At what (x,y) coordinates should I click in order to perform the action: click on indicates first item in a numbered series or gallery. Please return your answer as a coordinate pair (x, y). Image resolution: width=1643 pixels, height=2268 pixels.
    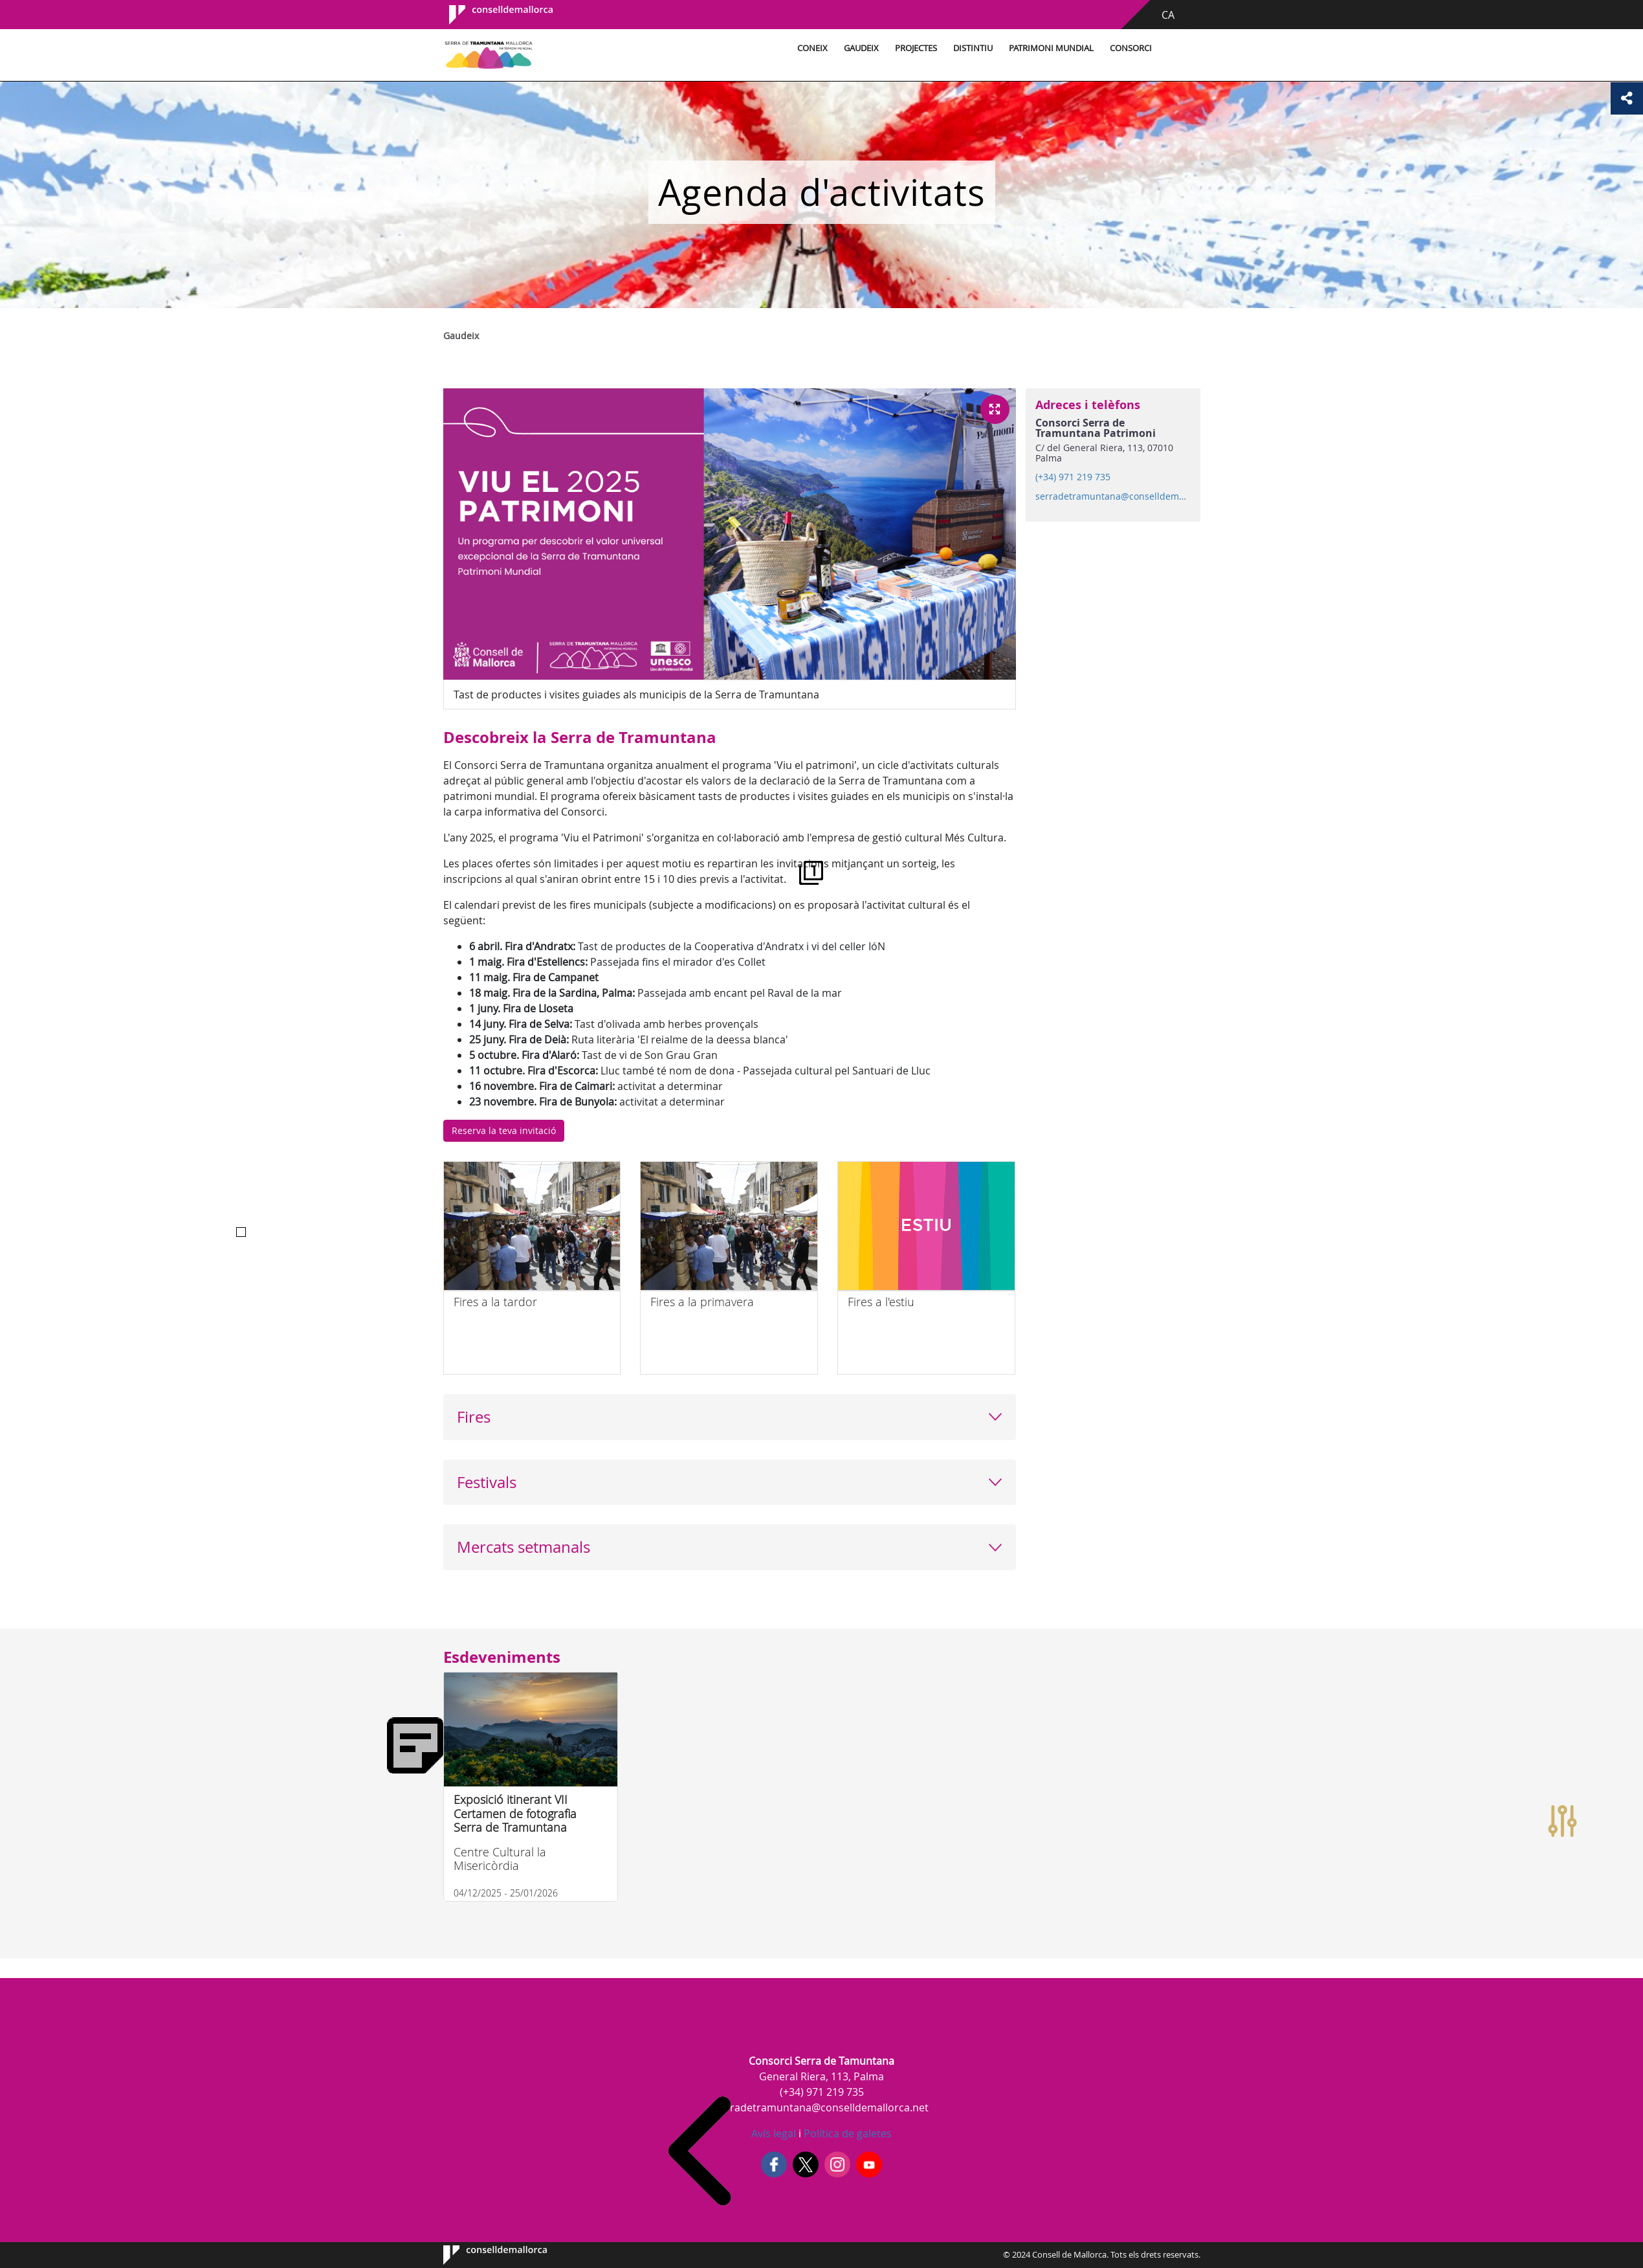
    Looking at the image, I should click on (811, 873).